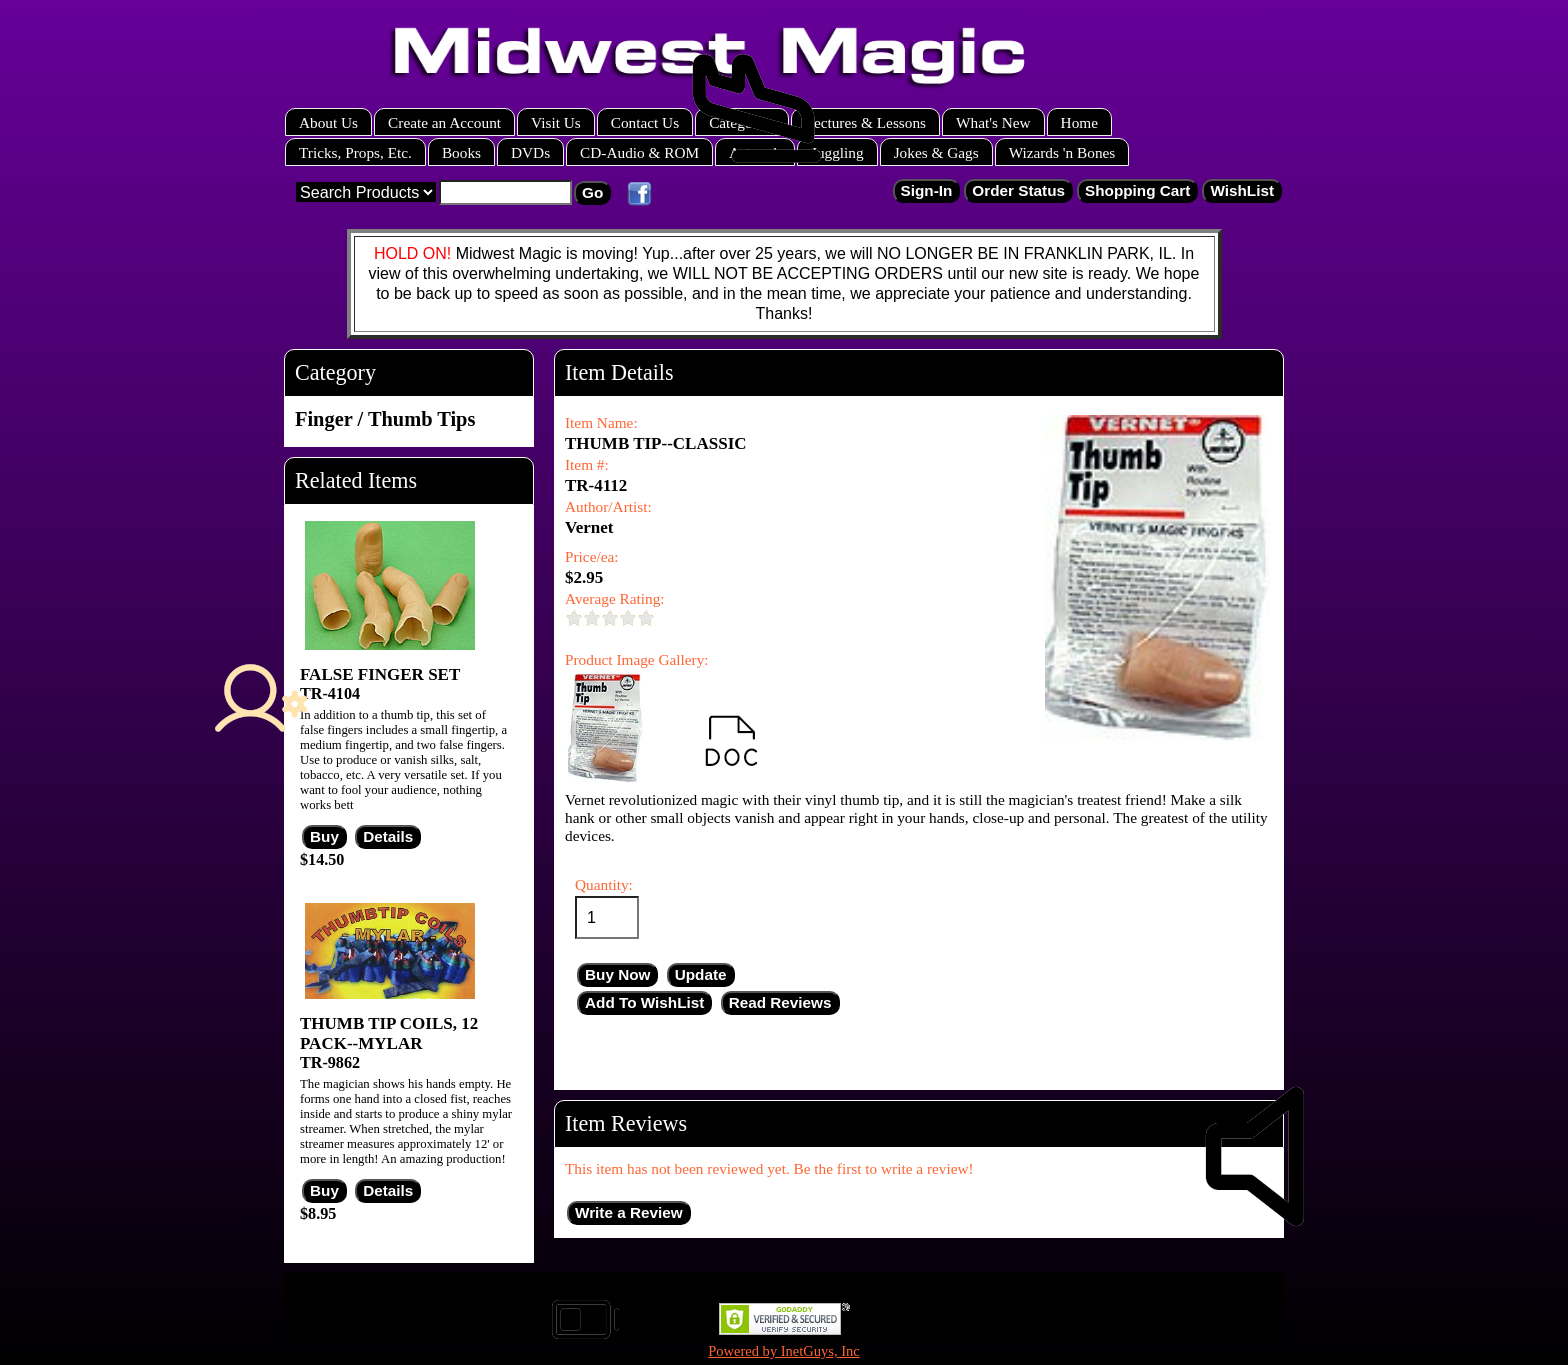 This screenshot has height=1365, width=1568. I want to click on indicates flight arrival status, so click(751, 108).